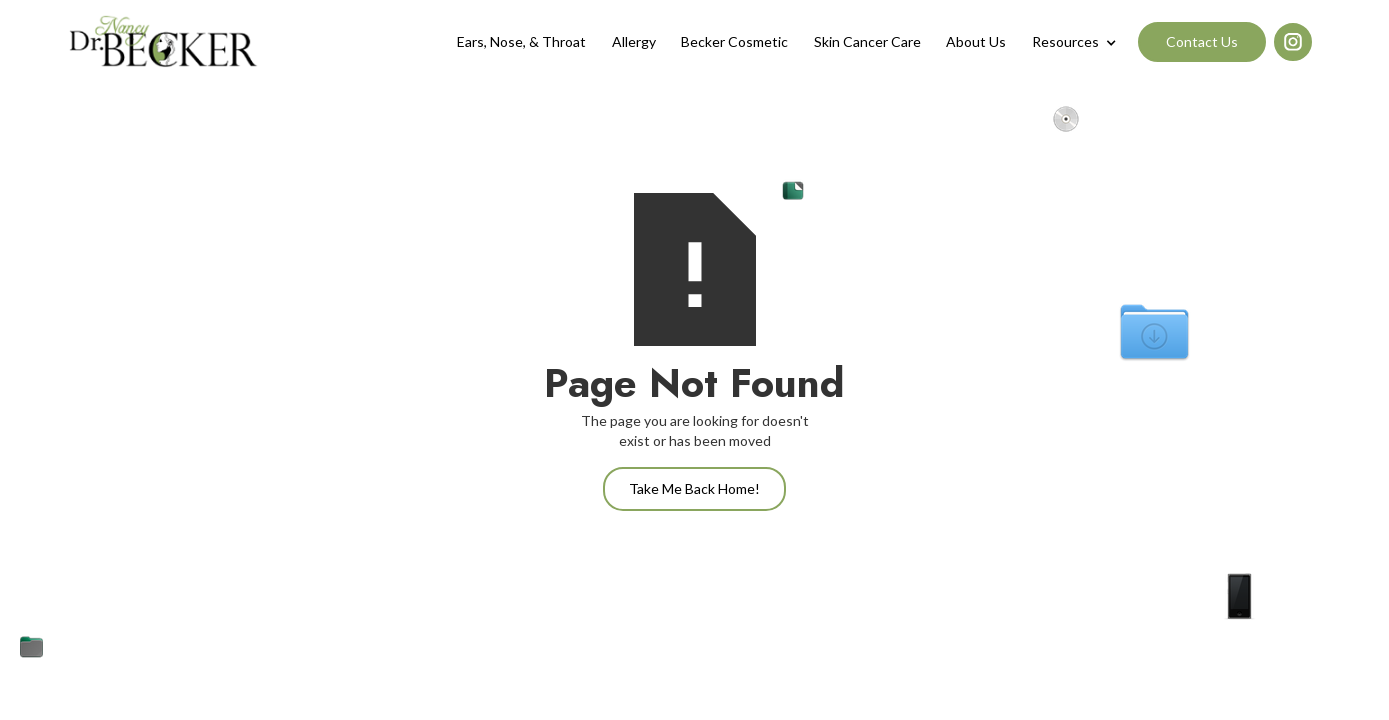  Describe the element at coordinates (1154, 331) in the screenshot. I see `open your downloads folder` at that location.